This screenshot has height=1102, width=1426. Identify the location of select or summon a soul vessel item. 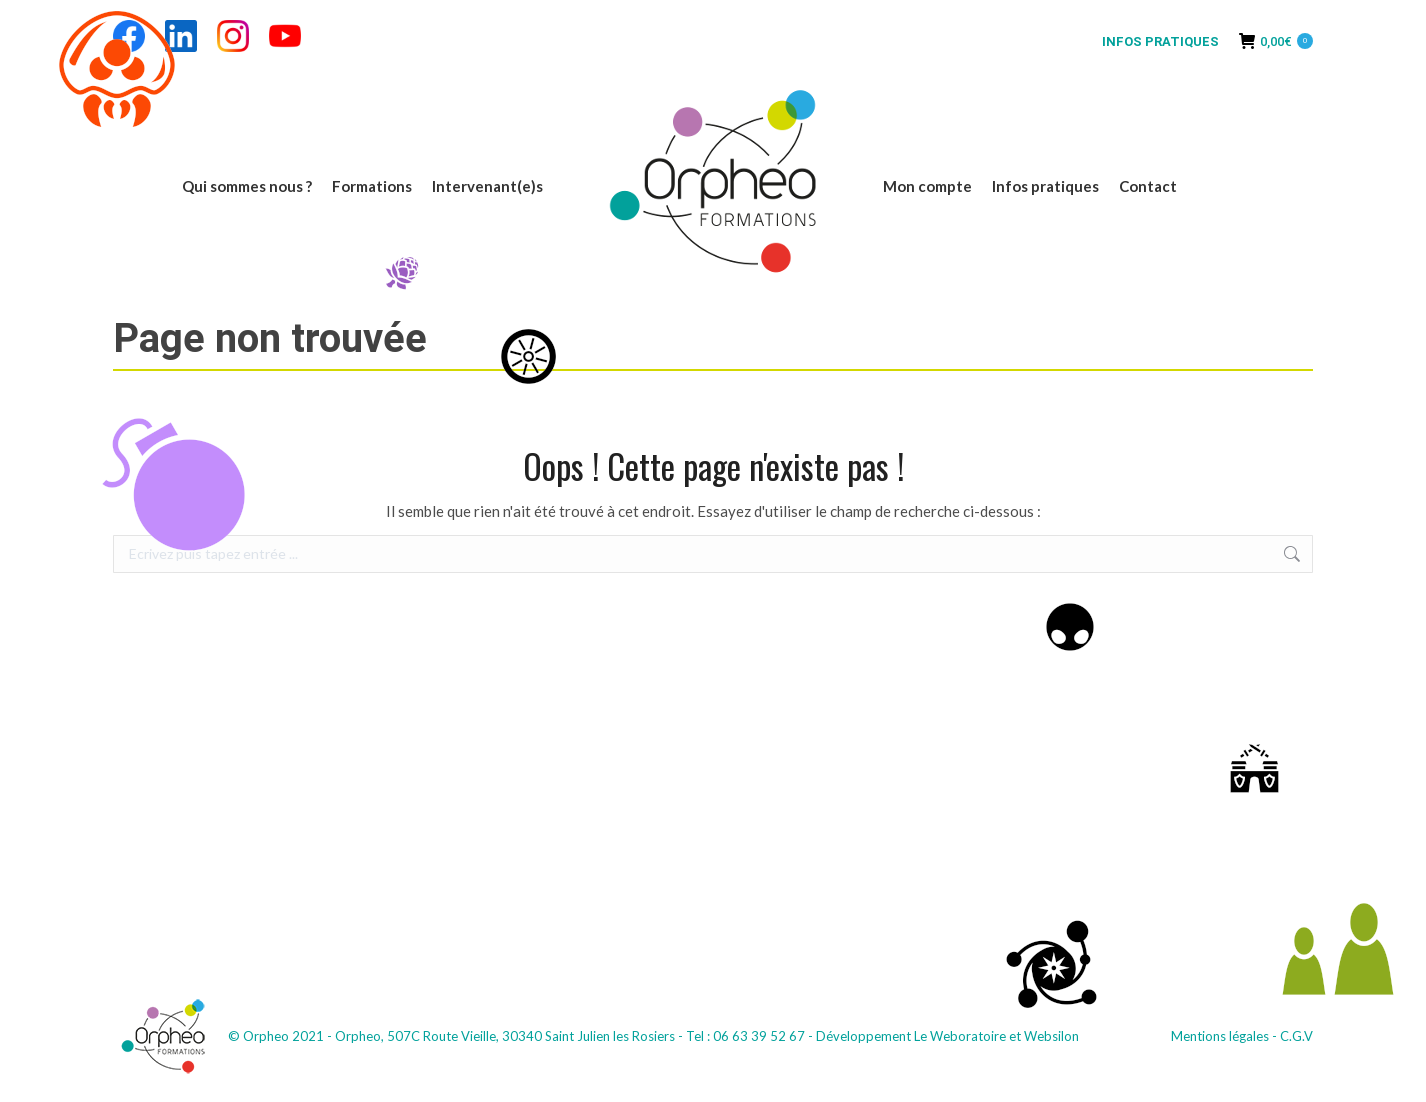
(1070, 627).